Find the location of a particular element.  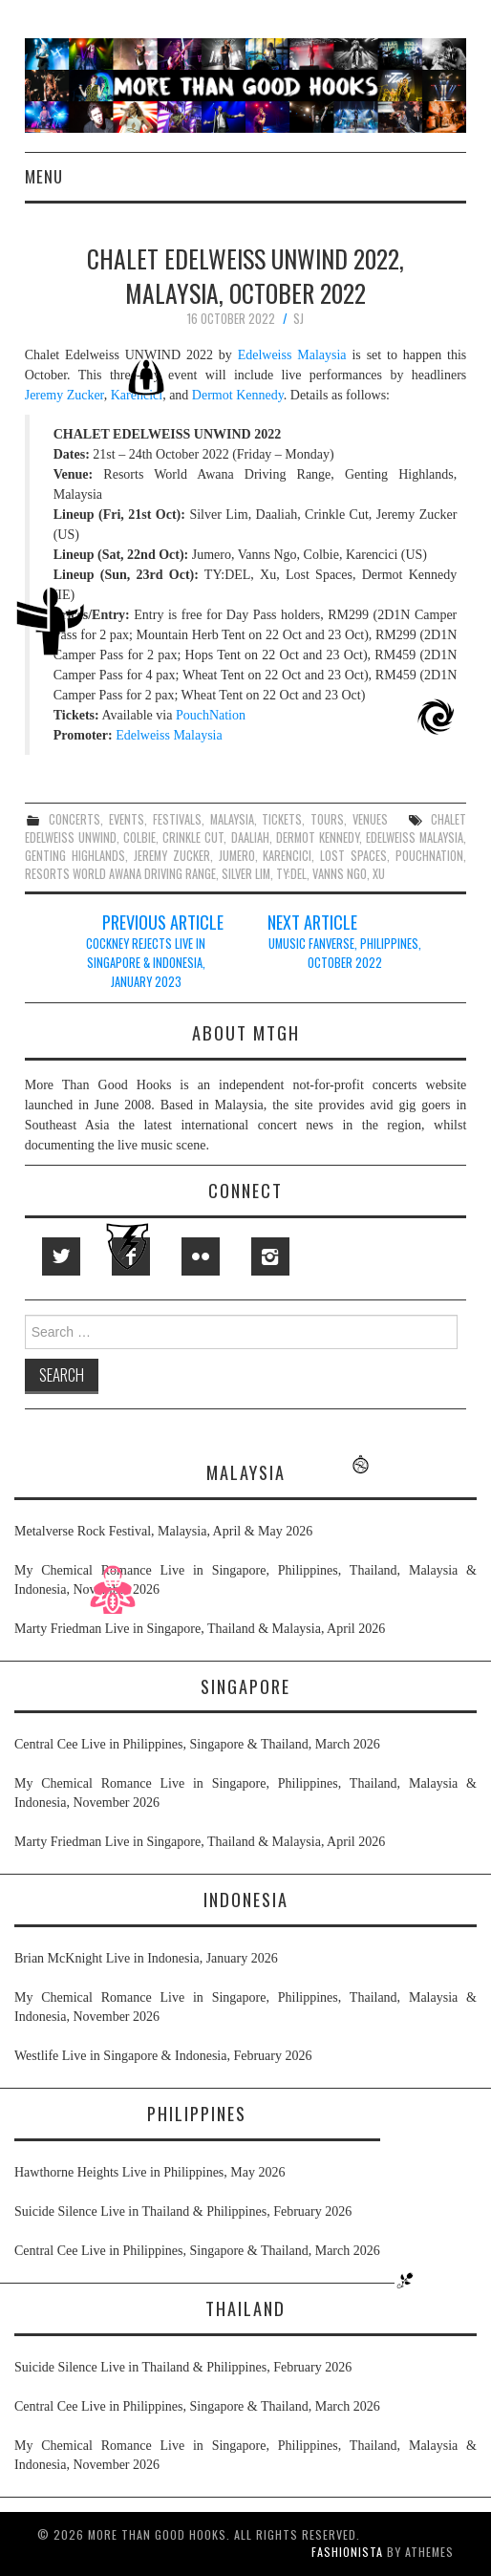

activate energy or power ability is located at coordinates (436, 717).